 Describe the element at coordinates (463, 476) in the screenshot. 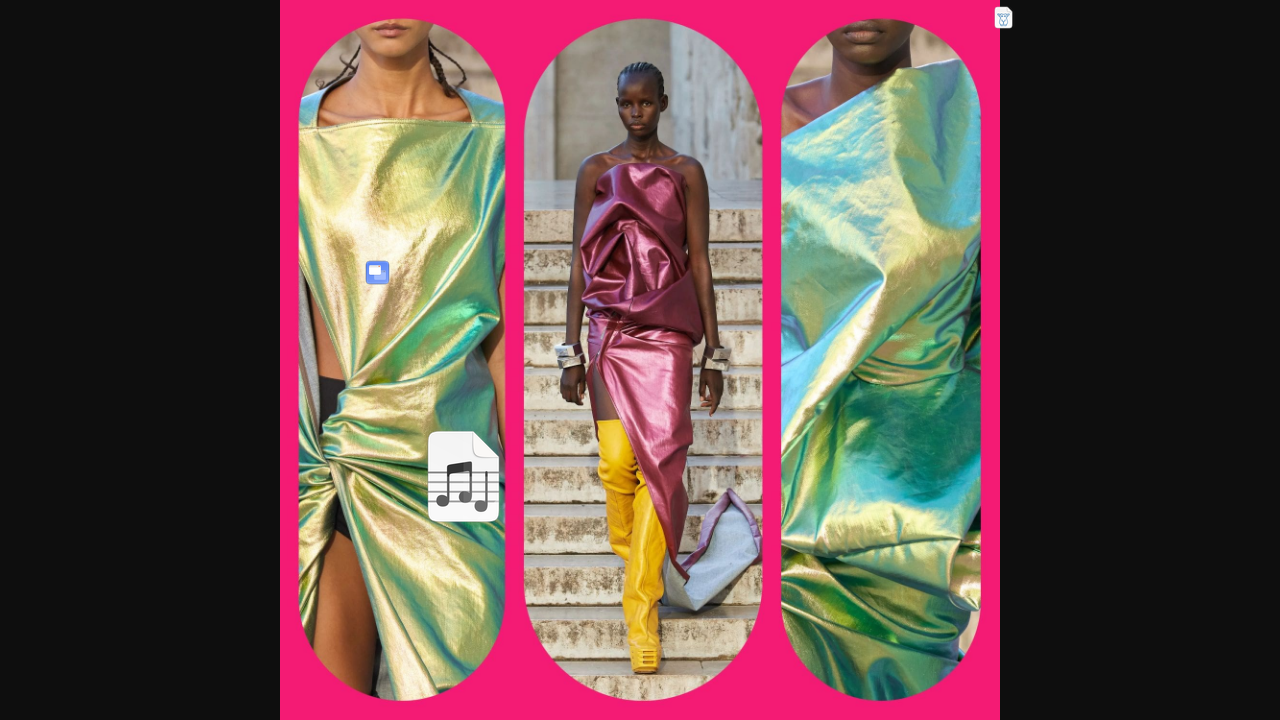

I see `iMelody ringtone file` at that location.